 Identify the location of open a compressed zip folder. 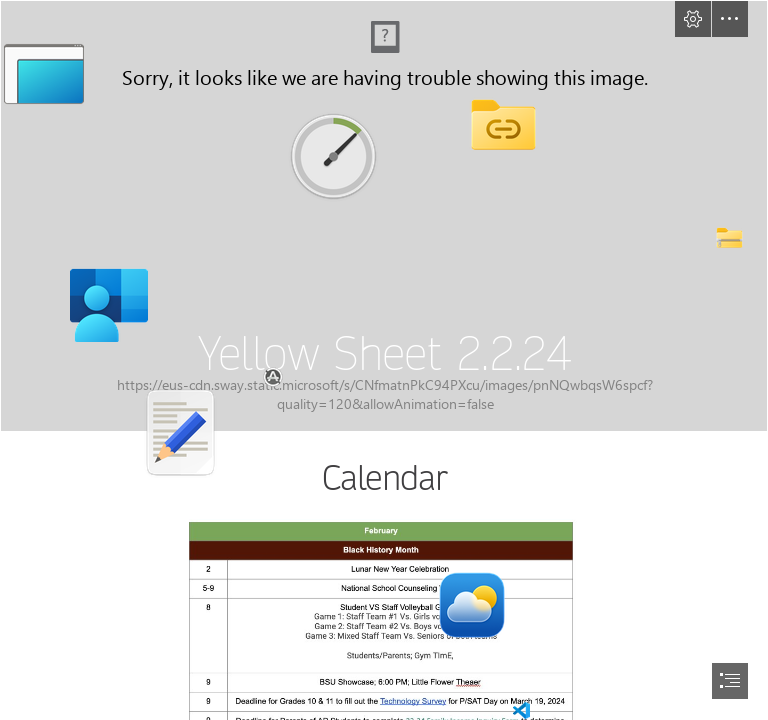
(729, 238).